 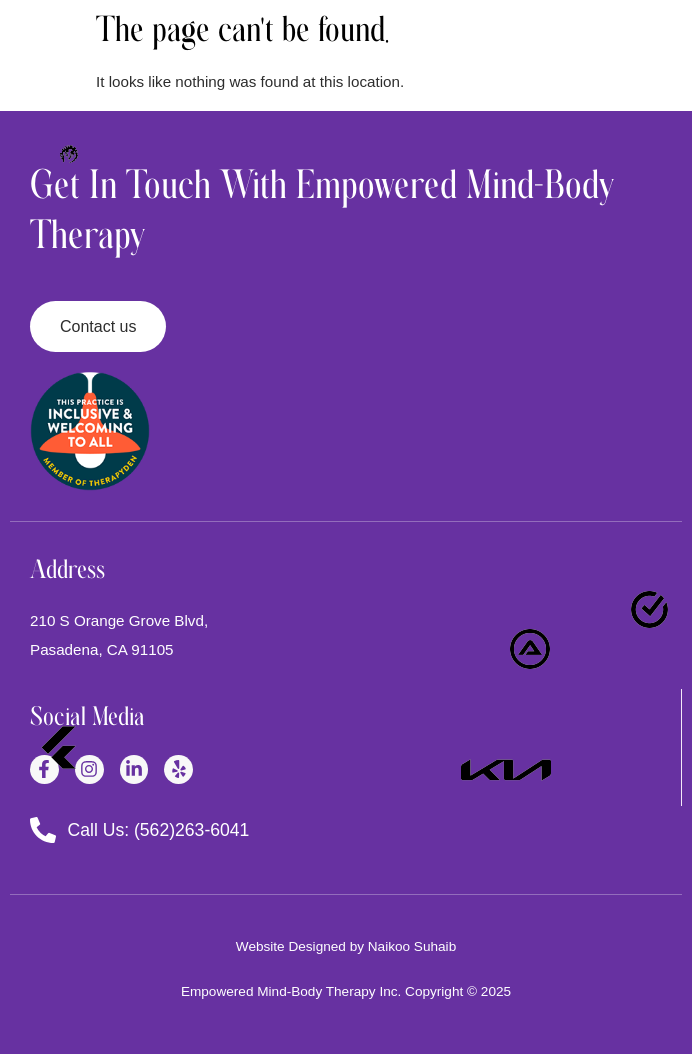 What do you see at coordinates (649, 609) in the screenshot?
I see `norton antivirus or security software` at bounding box center [649, 609].